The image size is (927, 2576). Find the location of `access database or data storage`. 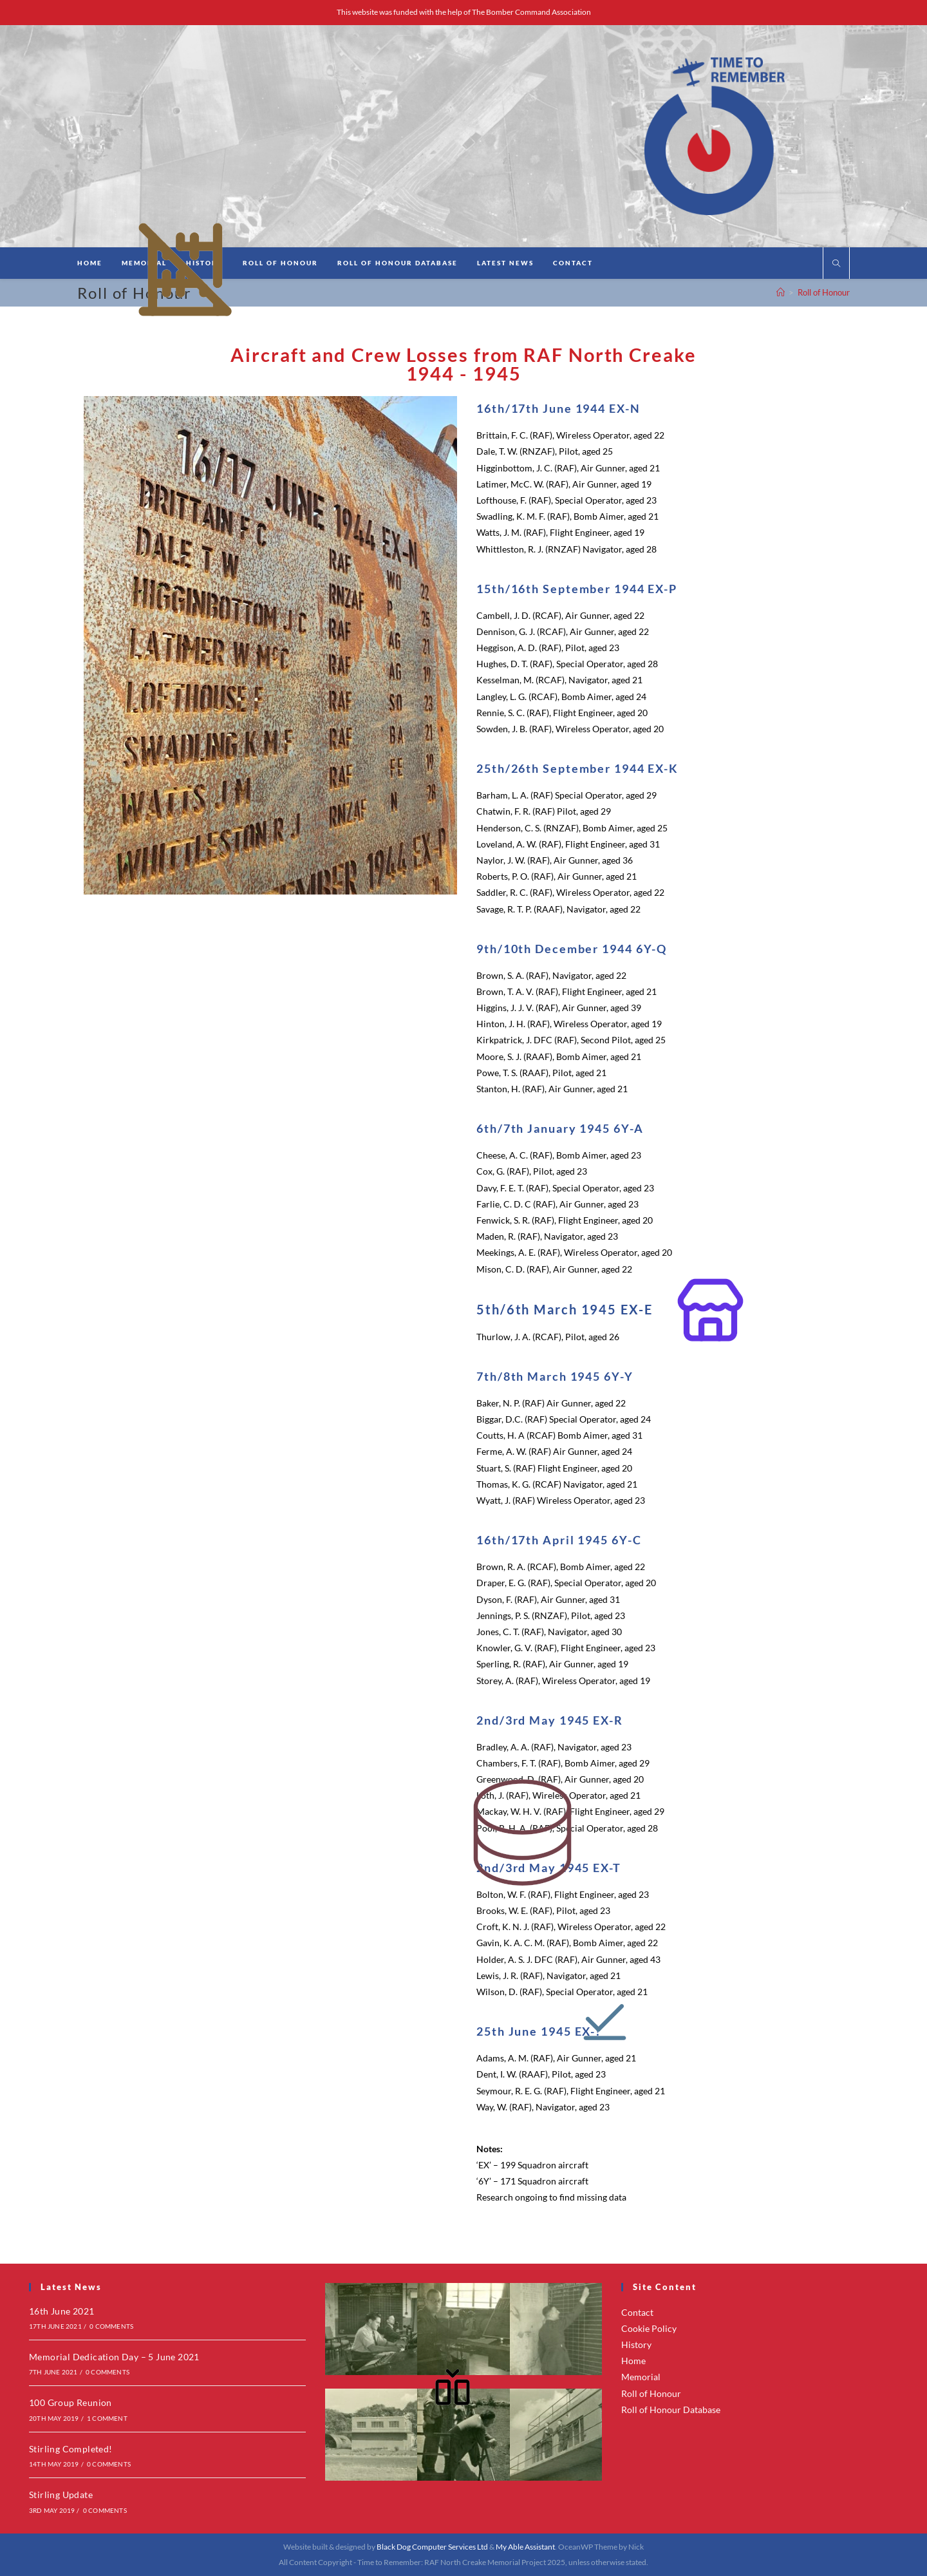

access database or data storage is located at coordinates (522, 1832).